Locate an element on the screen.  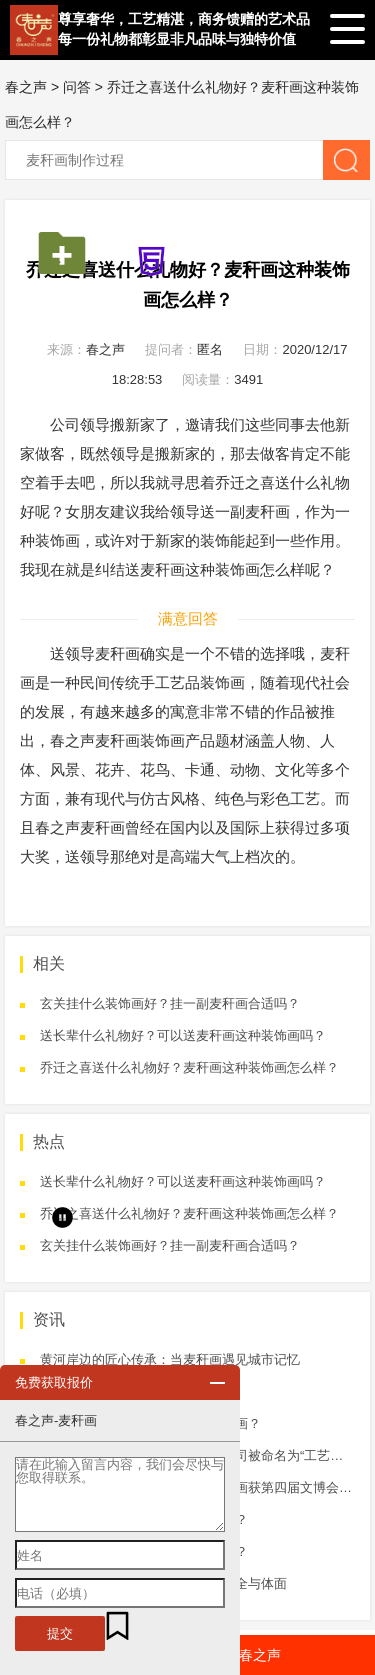
save this item for later is located at coordinates (117, 1625).